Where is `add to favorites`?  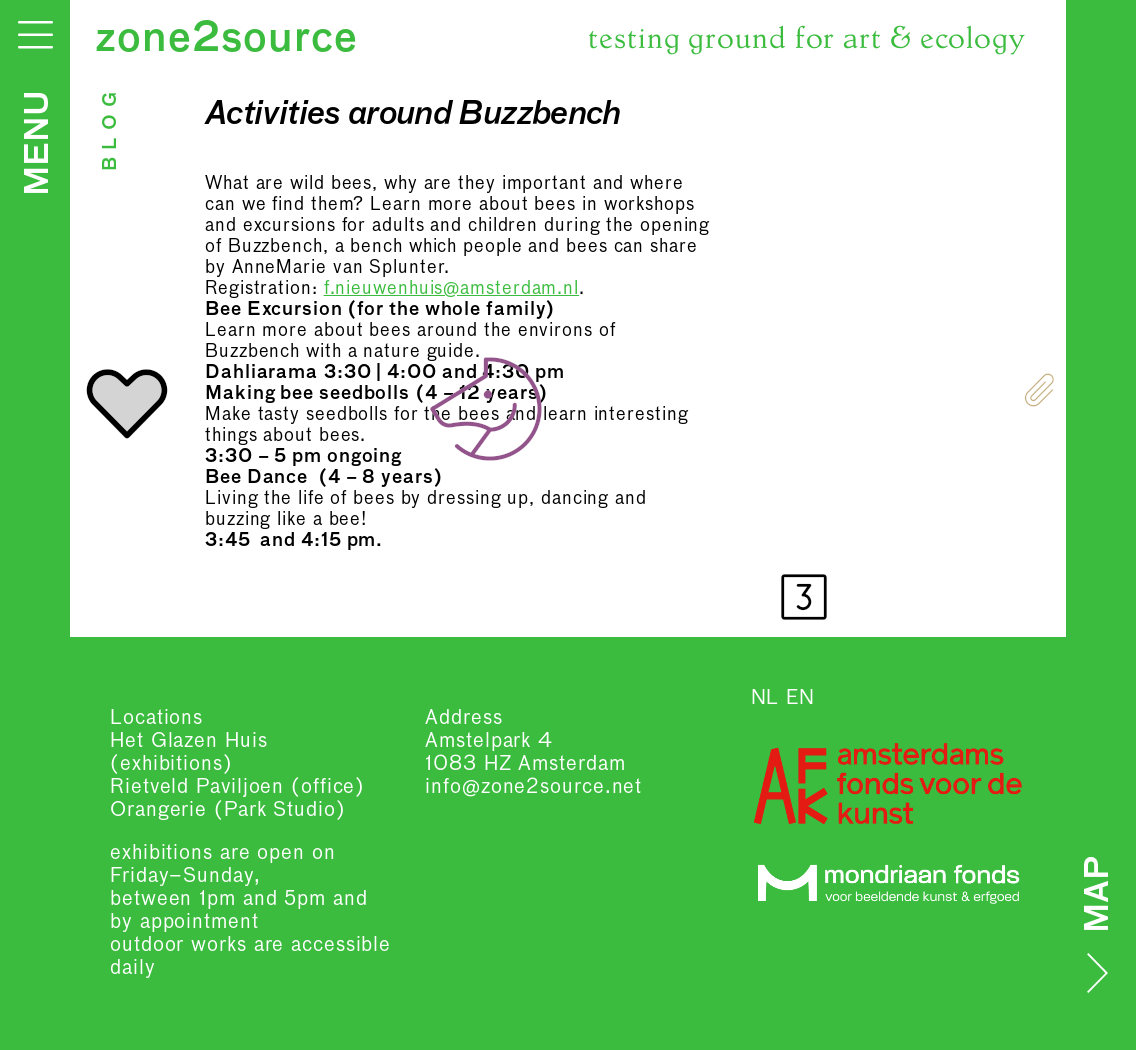 add to favorites is located at coordinates (127, 401).